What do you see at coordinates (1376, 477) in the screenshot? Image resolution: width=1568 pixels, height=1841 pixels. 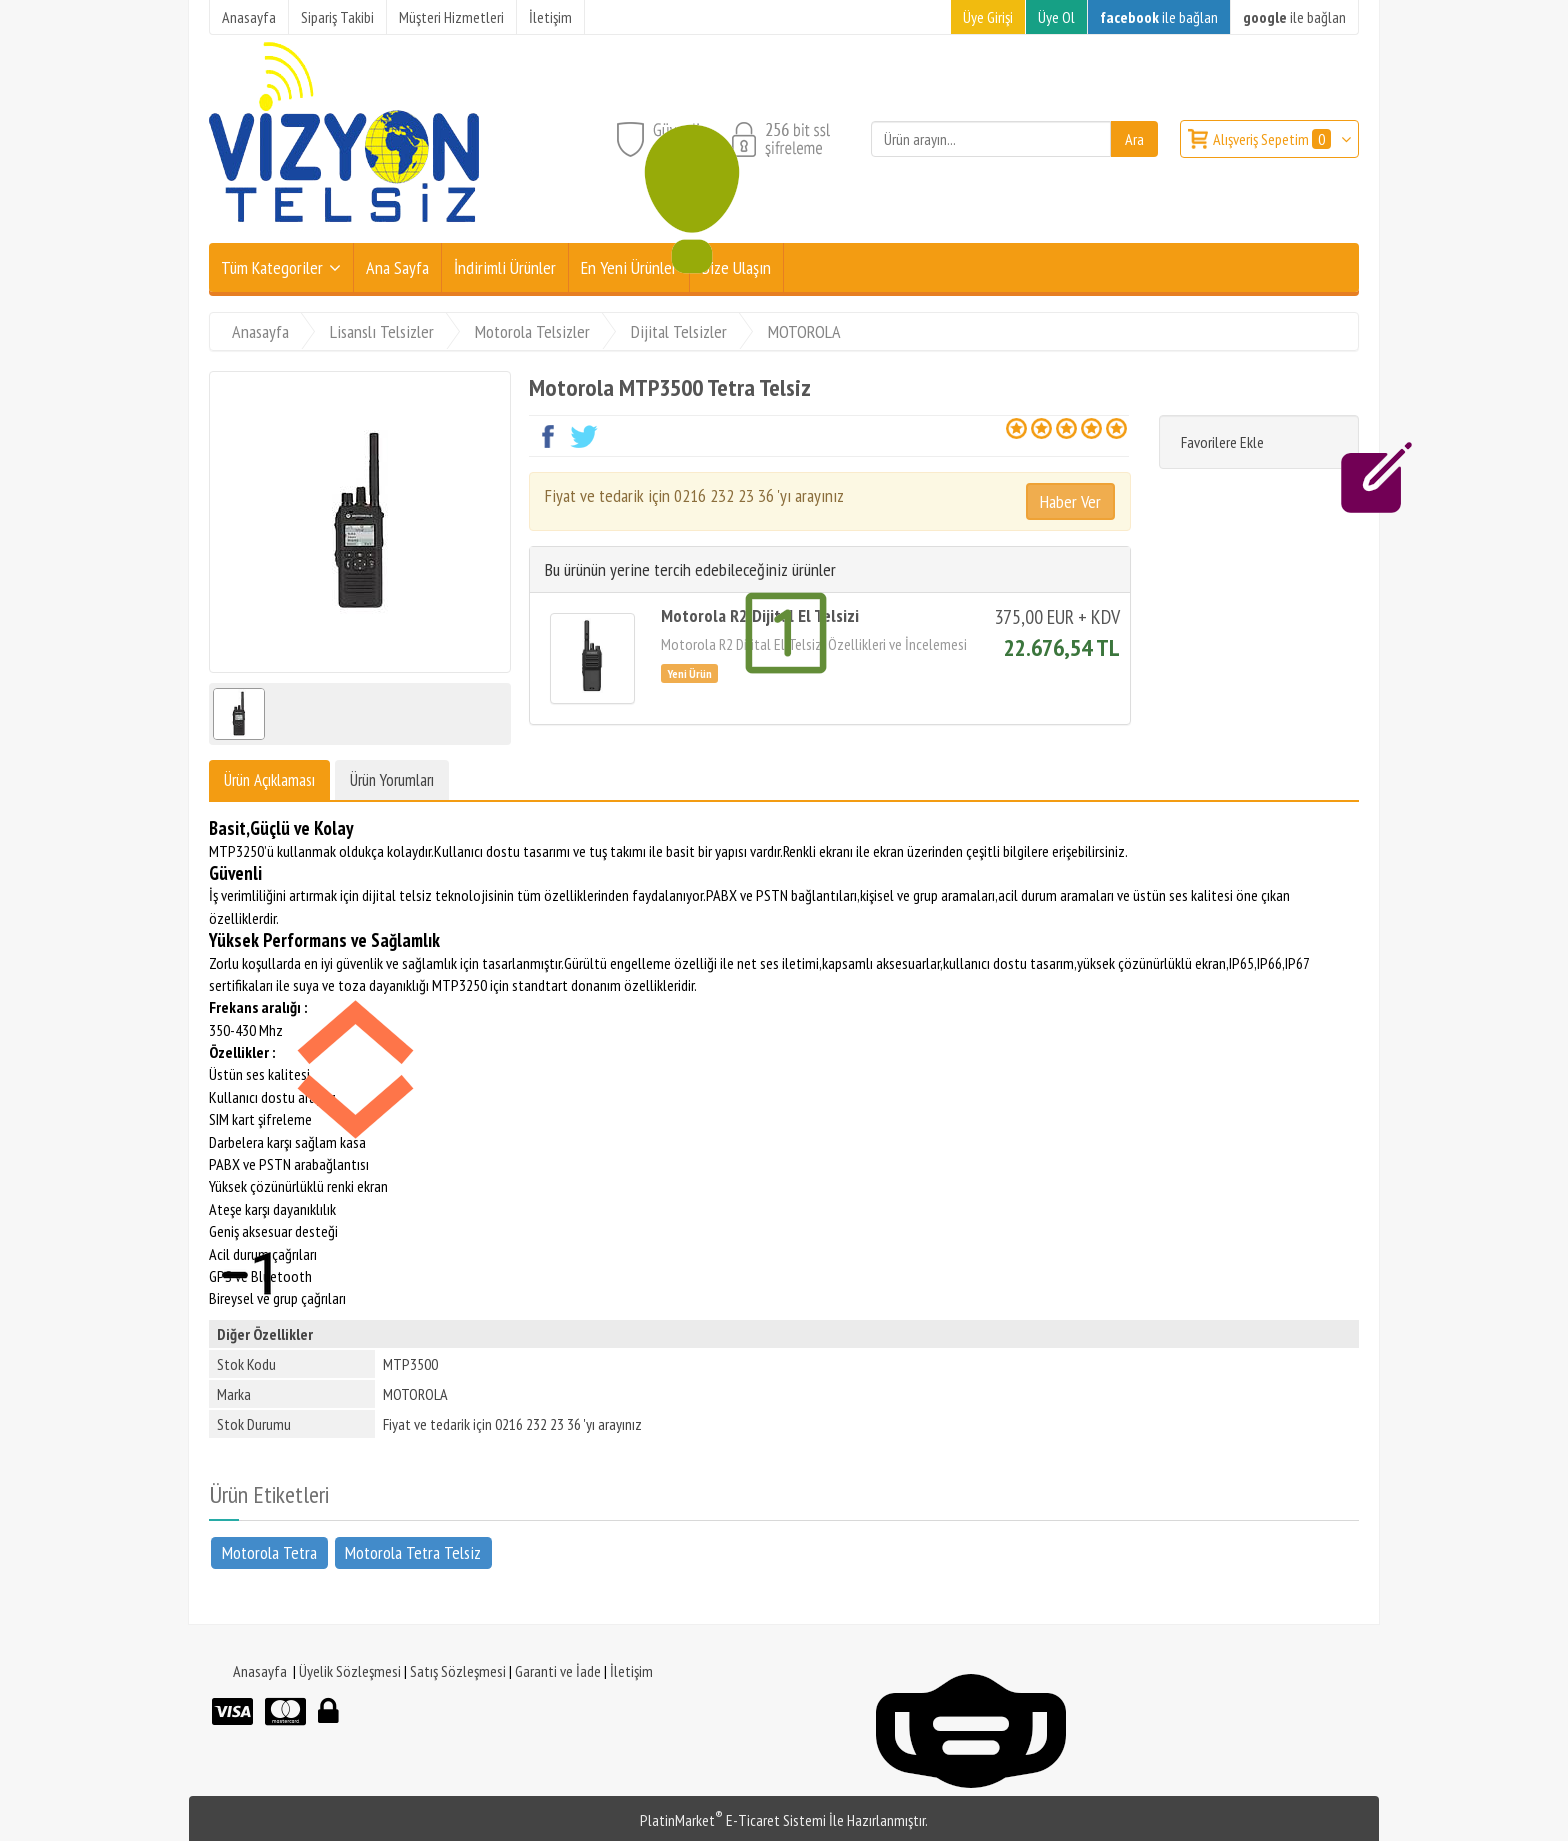 I see `create or compose new content` at bounding box center [1376, 477].